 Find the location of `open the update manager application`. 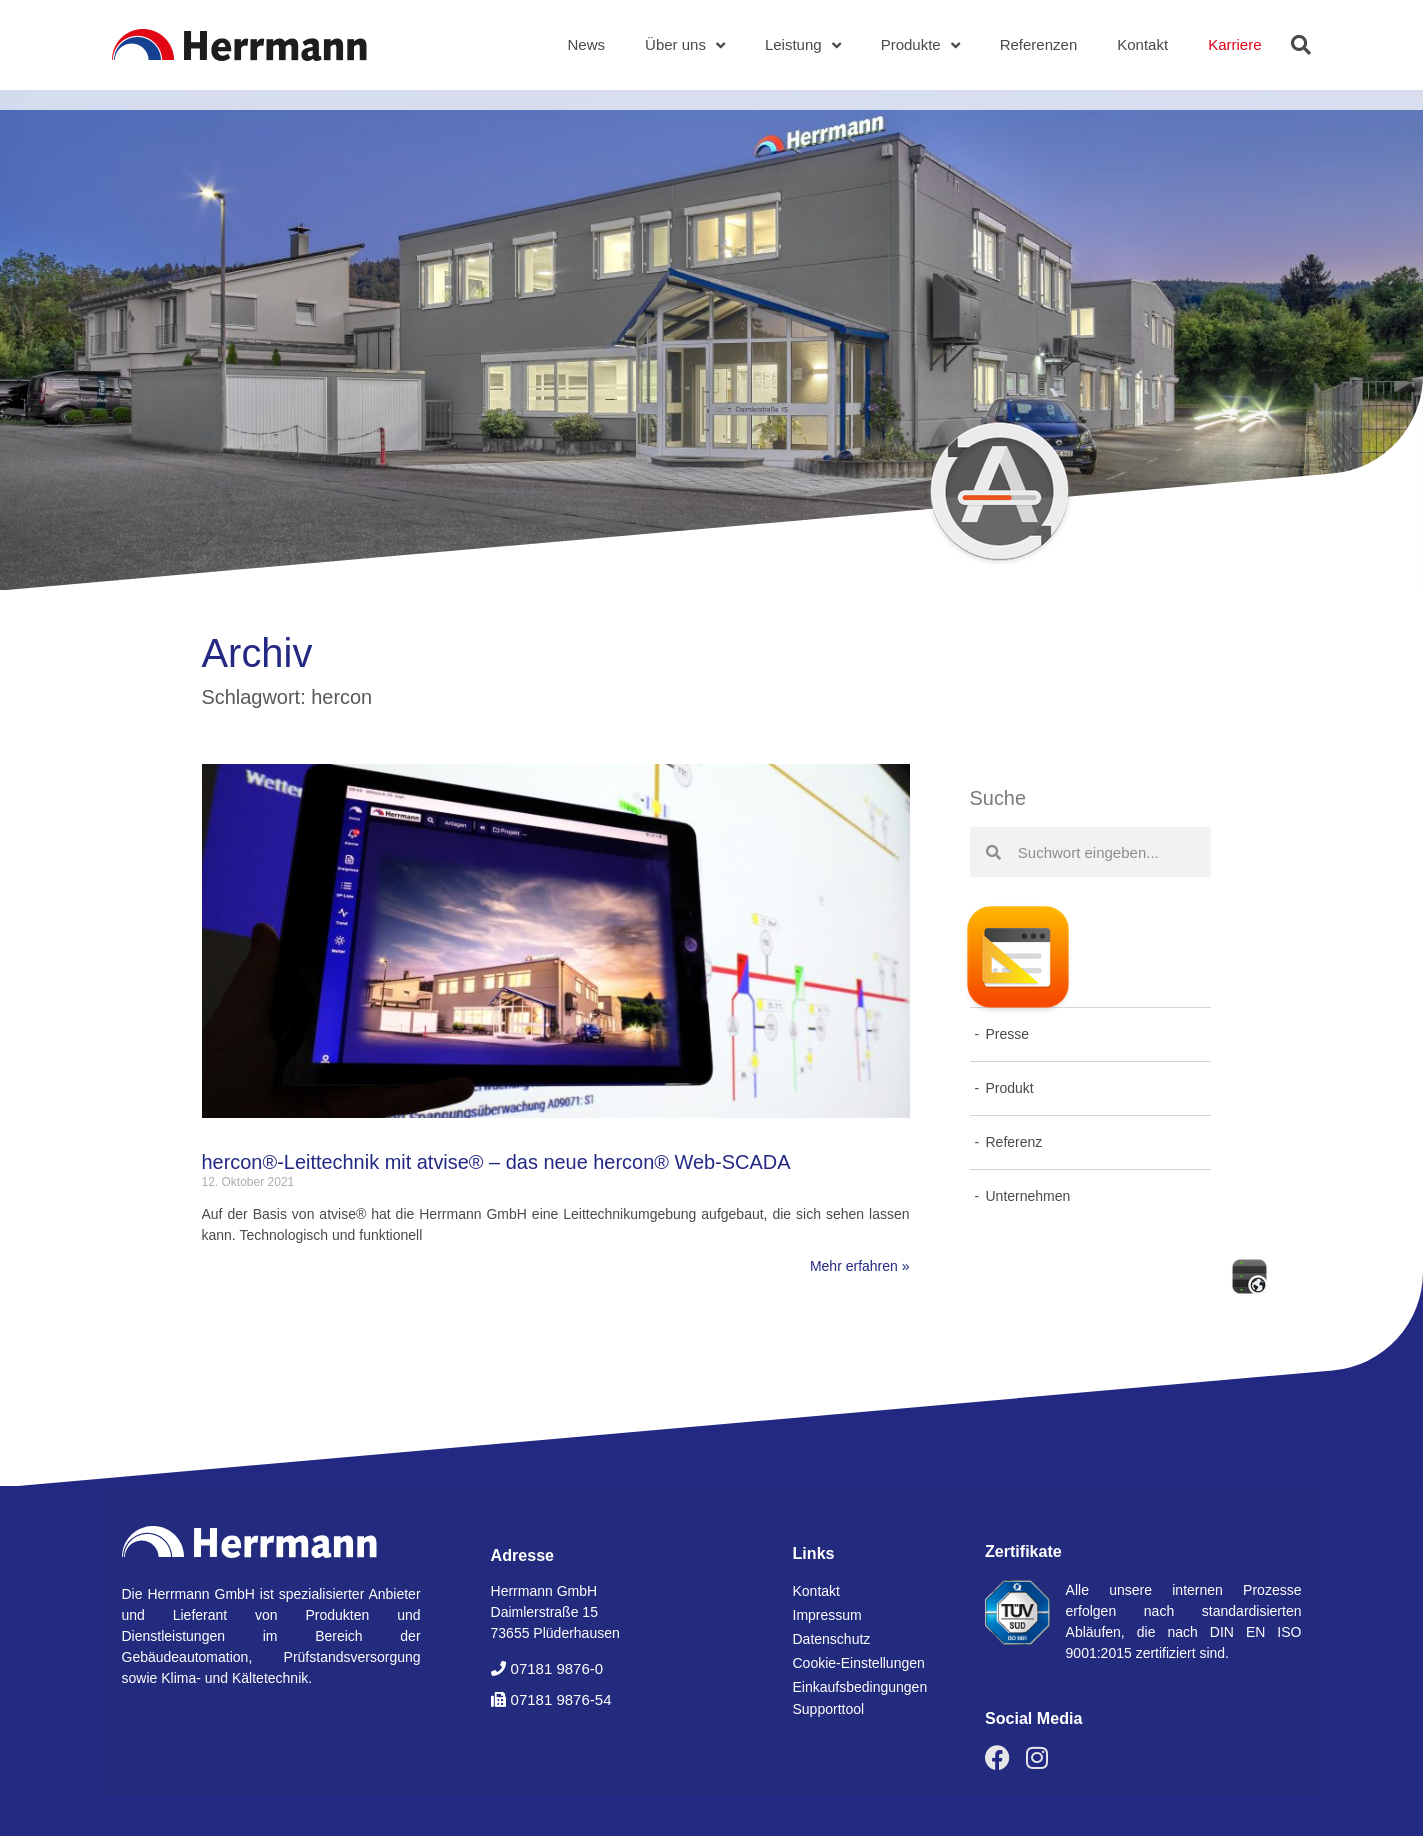

open the update manager application is located at coordinates (999, 491).